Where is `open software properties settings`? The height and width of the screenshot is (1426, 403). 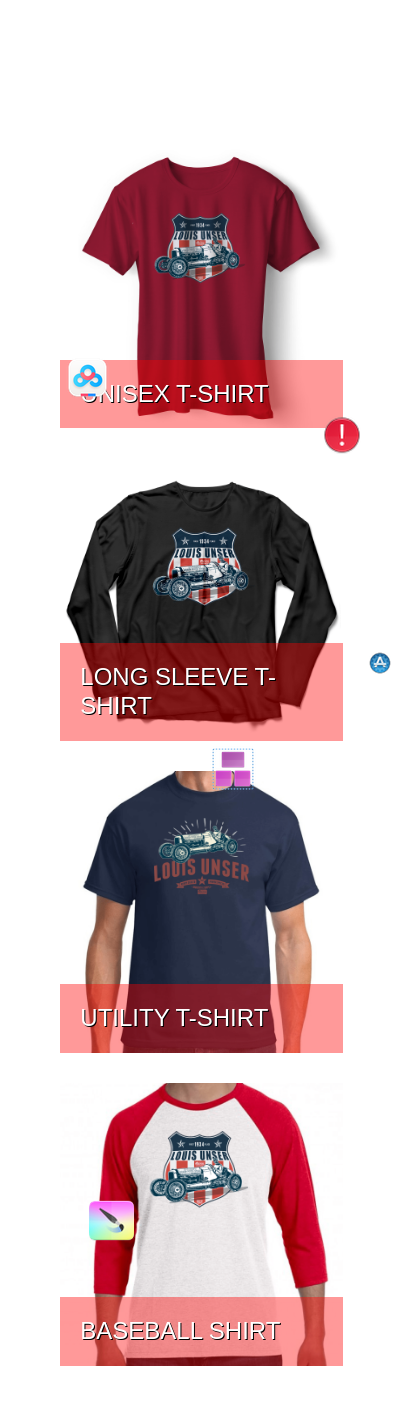 open software properties settings is located at coordinates (380, 663).